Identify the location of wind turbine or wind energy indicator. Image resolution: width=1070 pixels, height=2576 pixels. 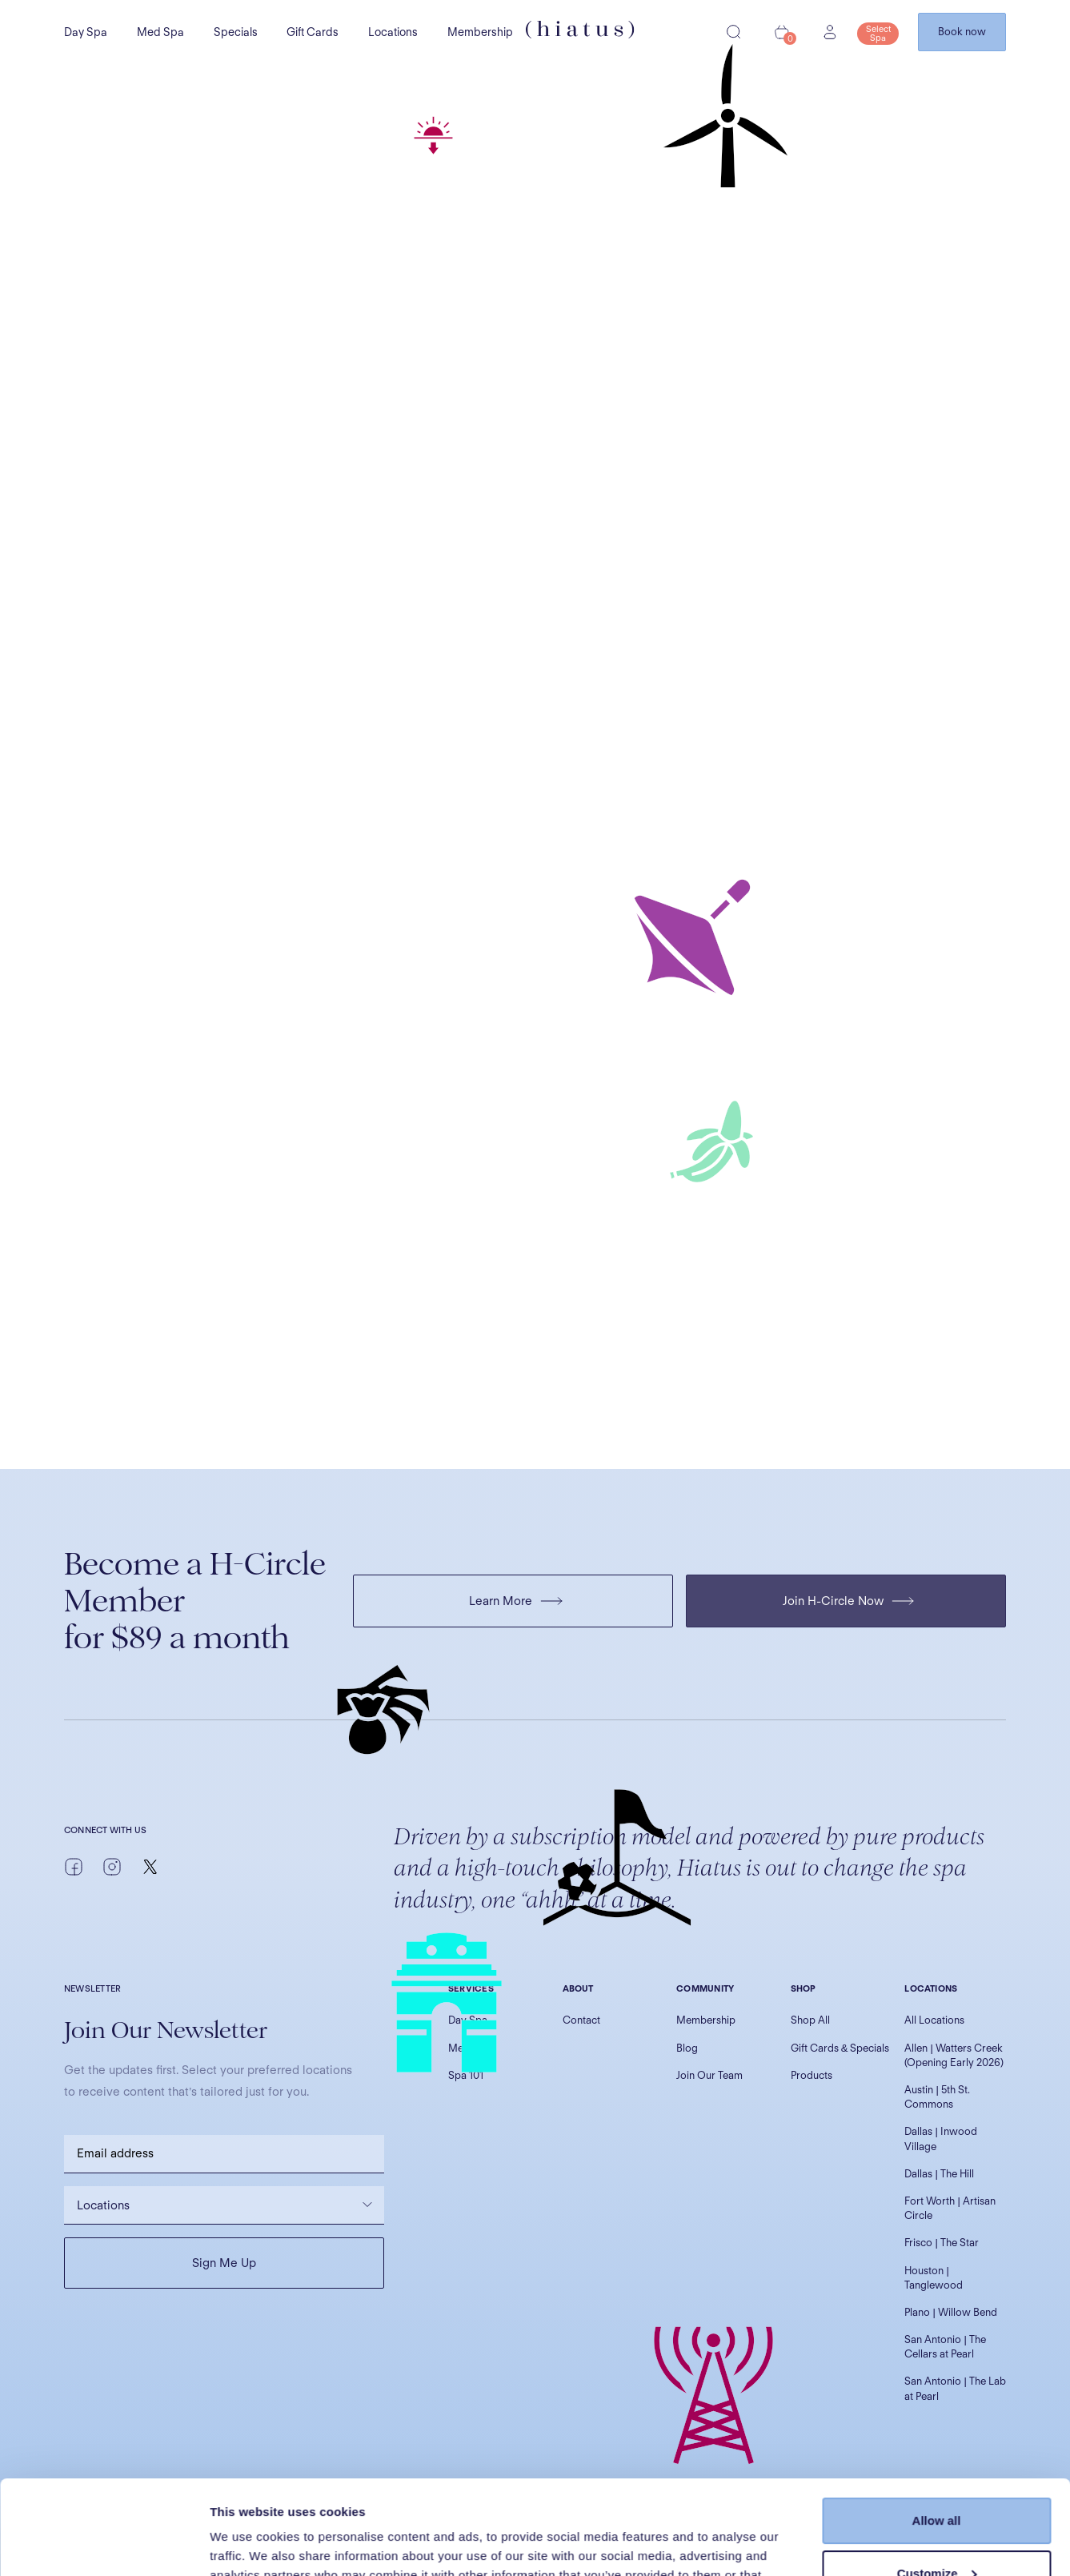
(727, 115).